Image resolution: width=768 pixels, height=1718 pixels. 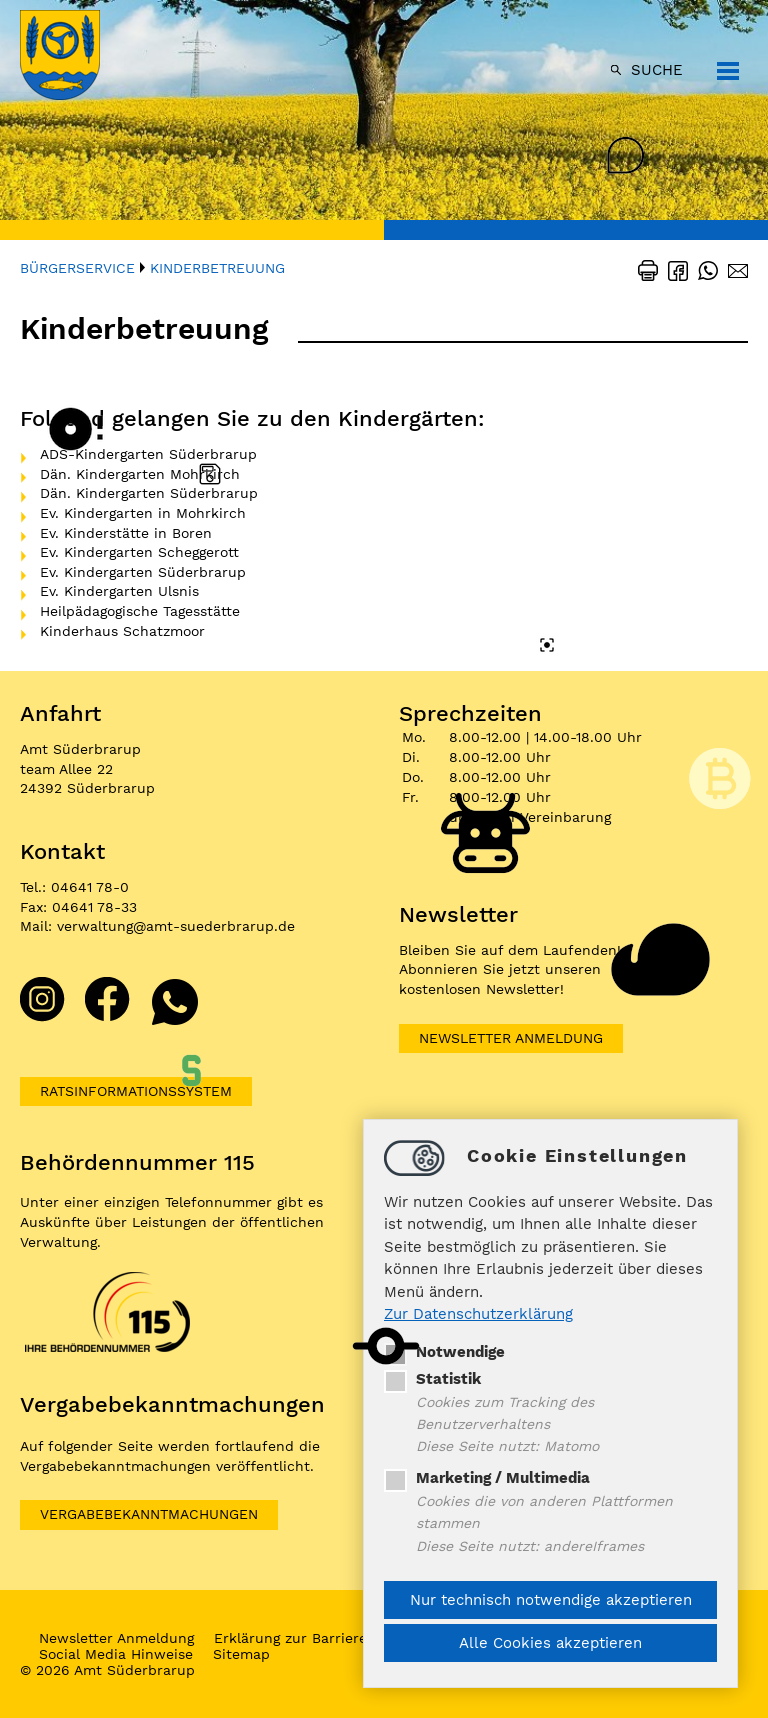 I want to click on save current file or document, so click(x=210, y=474).